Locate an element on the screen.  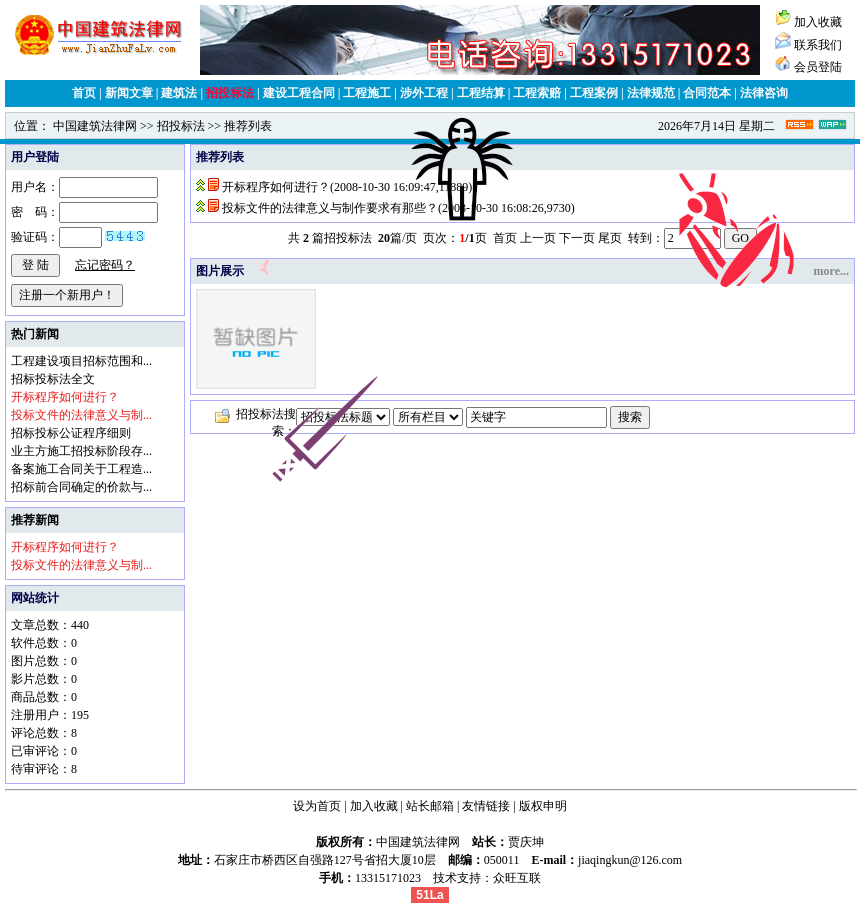
select sai weapon in game inventory is located at coordinates (325, 429).